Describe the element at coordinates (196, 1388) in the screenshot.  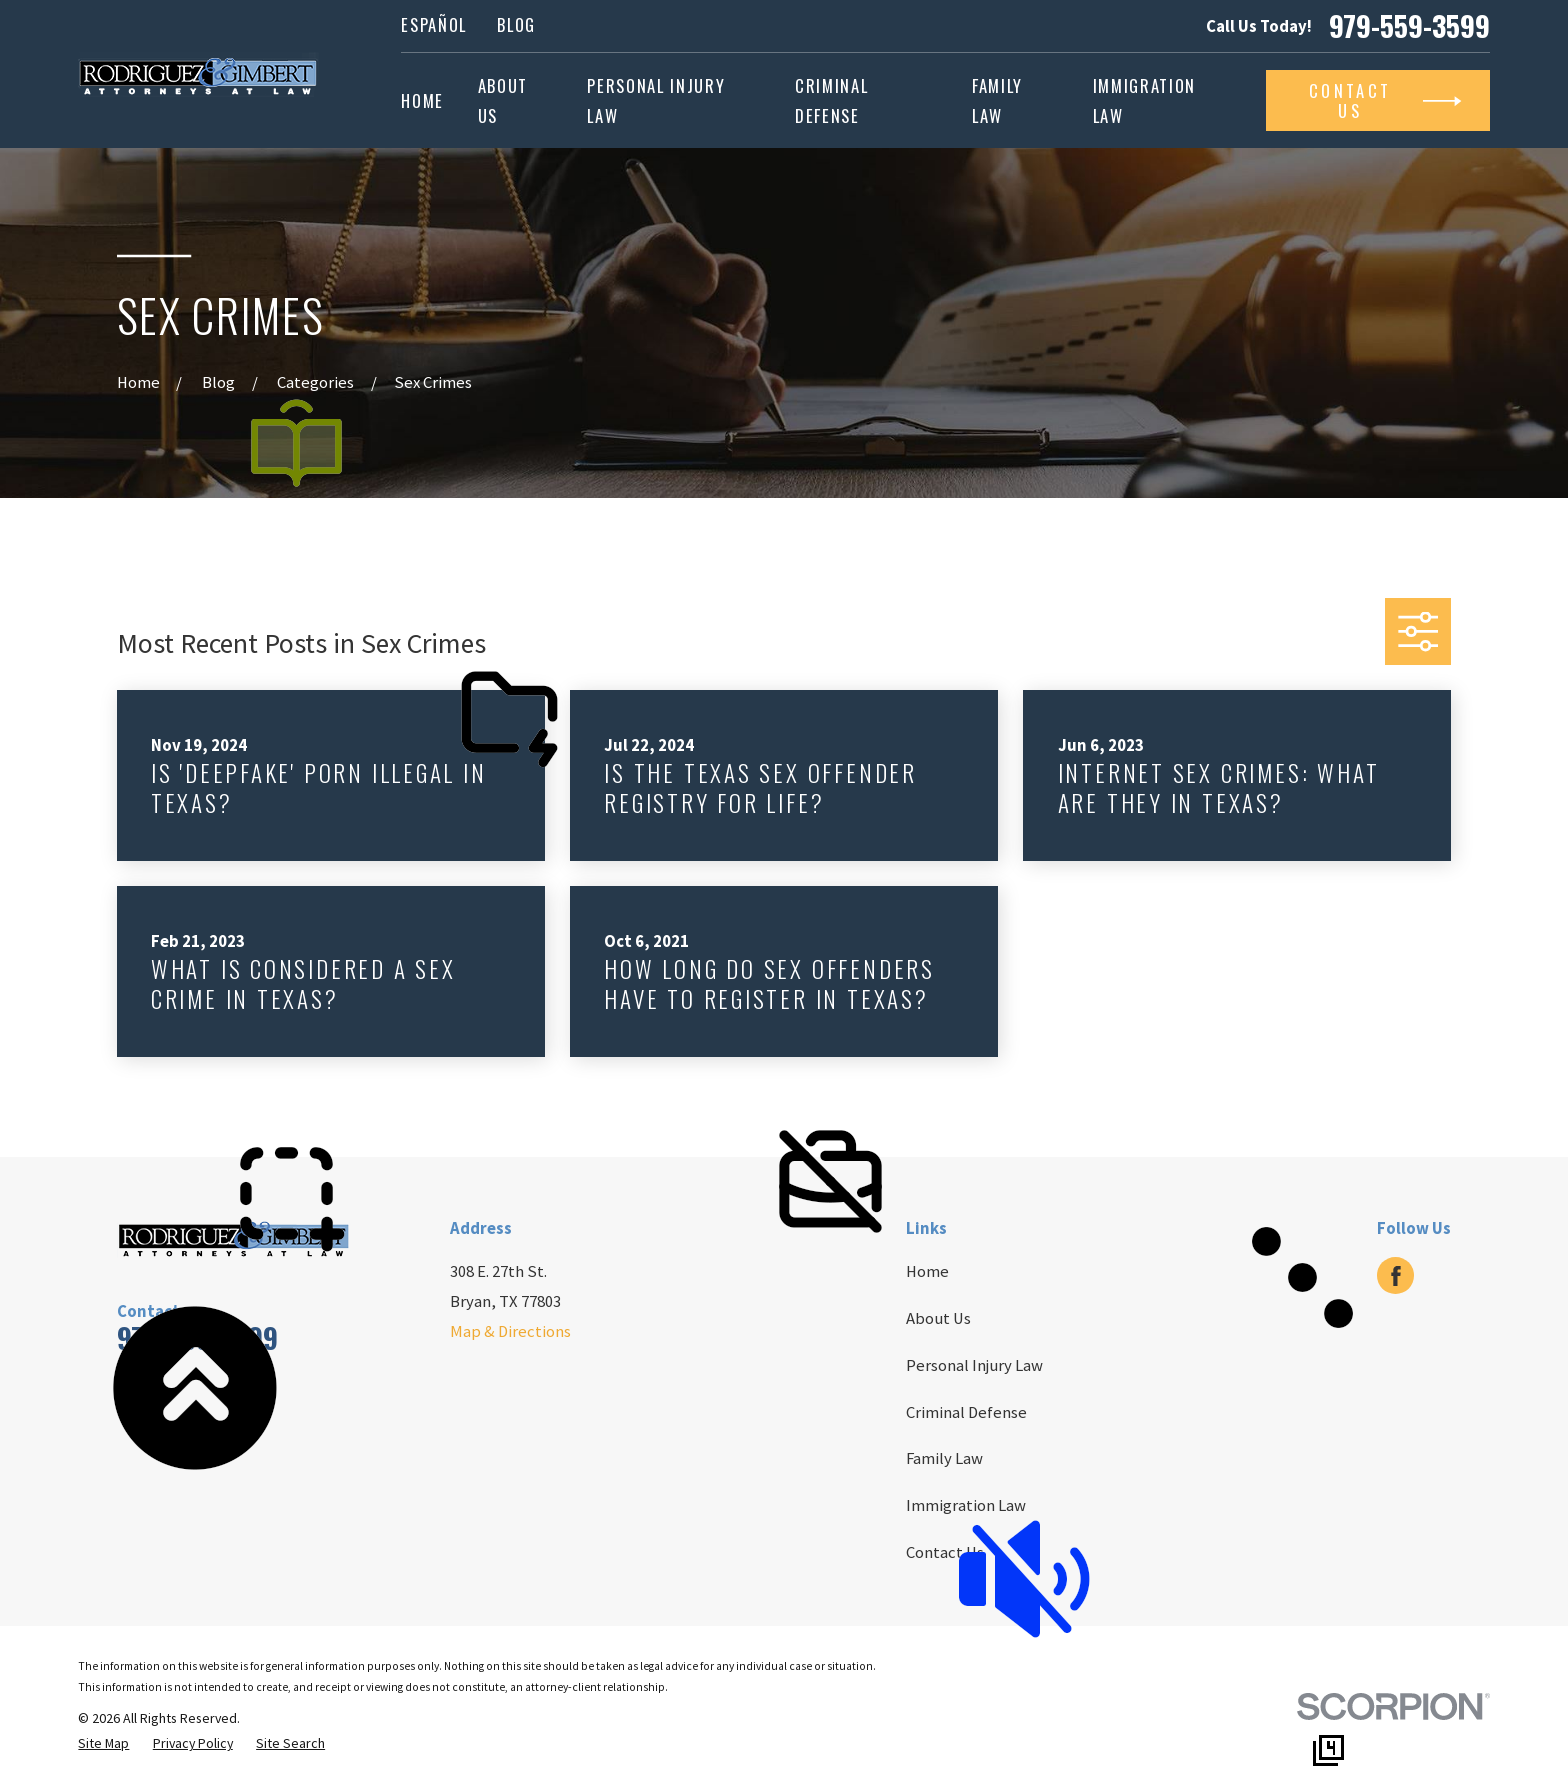
I see `scroll to top of page` at that location.